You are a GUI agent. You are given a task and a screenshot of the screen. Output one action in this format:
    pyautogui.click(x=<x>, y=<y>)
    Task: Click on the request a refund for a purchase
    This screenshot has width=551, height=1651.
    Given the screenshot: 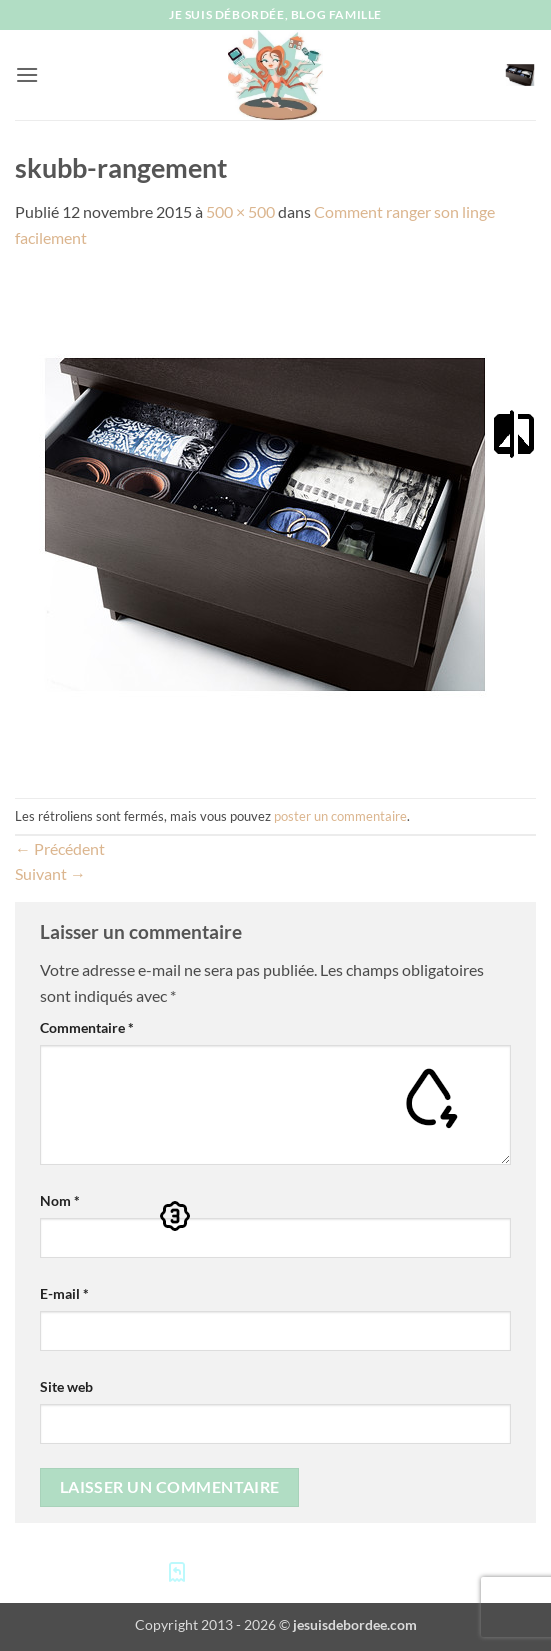 What is the action you would take?
    pyautogui.click(x=177, y=1572)
    